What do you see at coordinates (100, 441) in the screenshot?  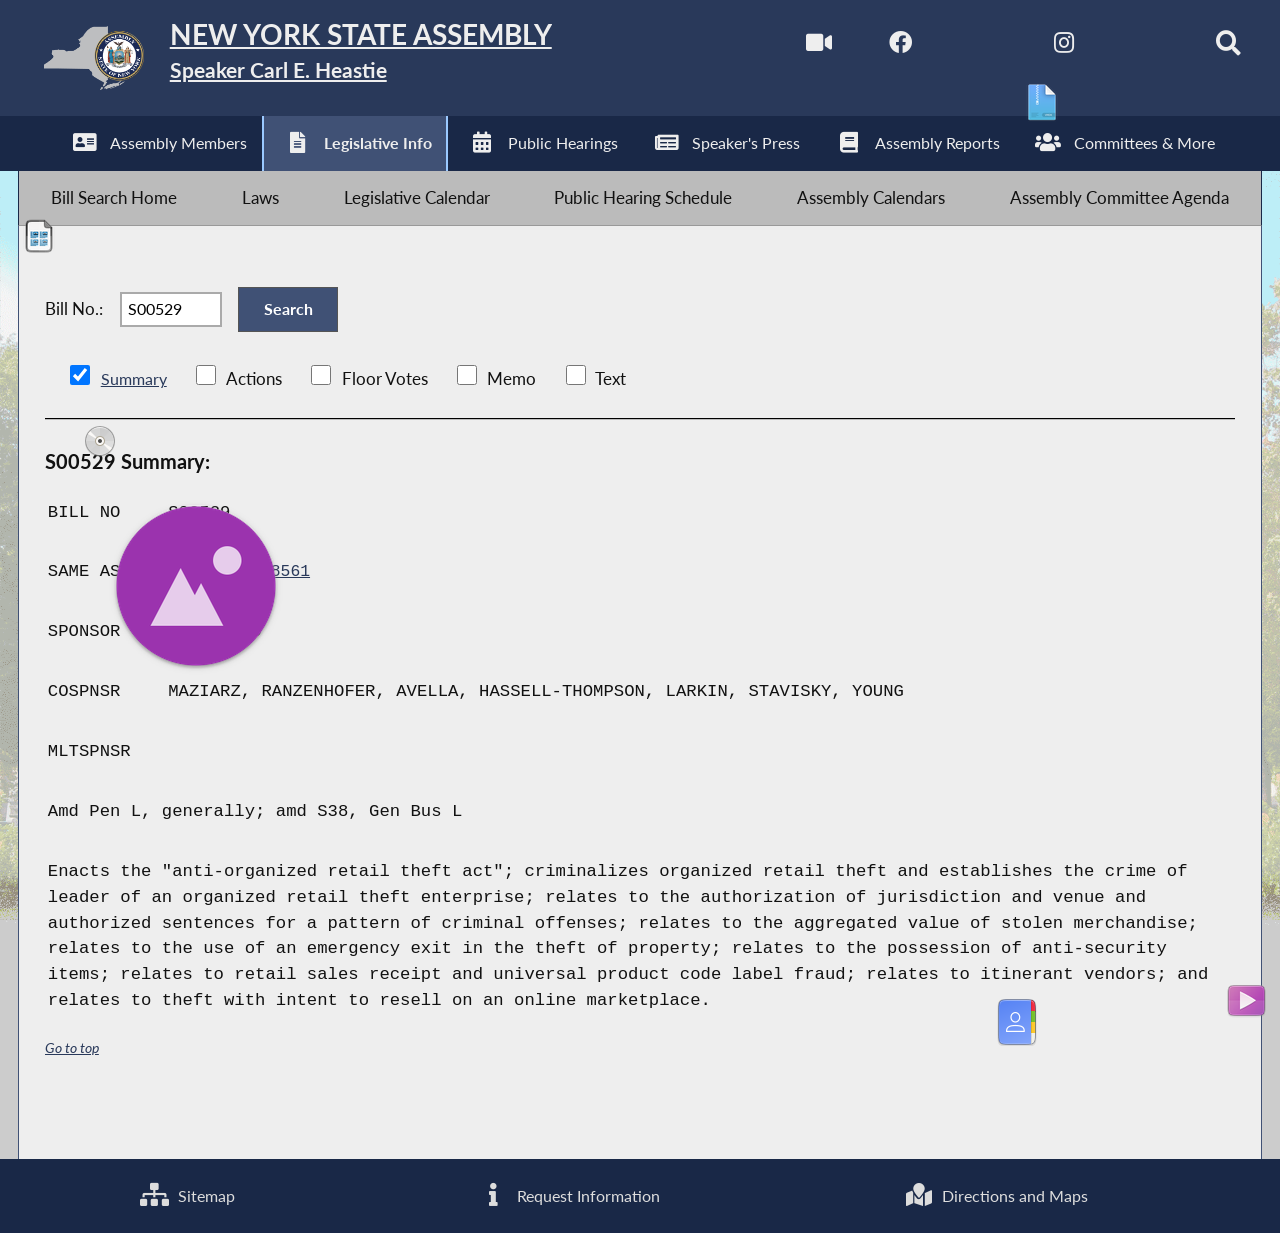 I see `indicates a CD or optical disc drive` at bounding box center [100, 441].